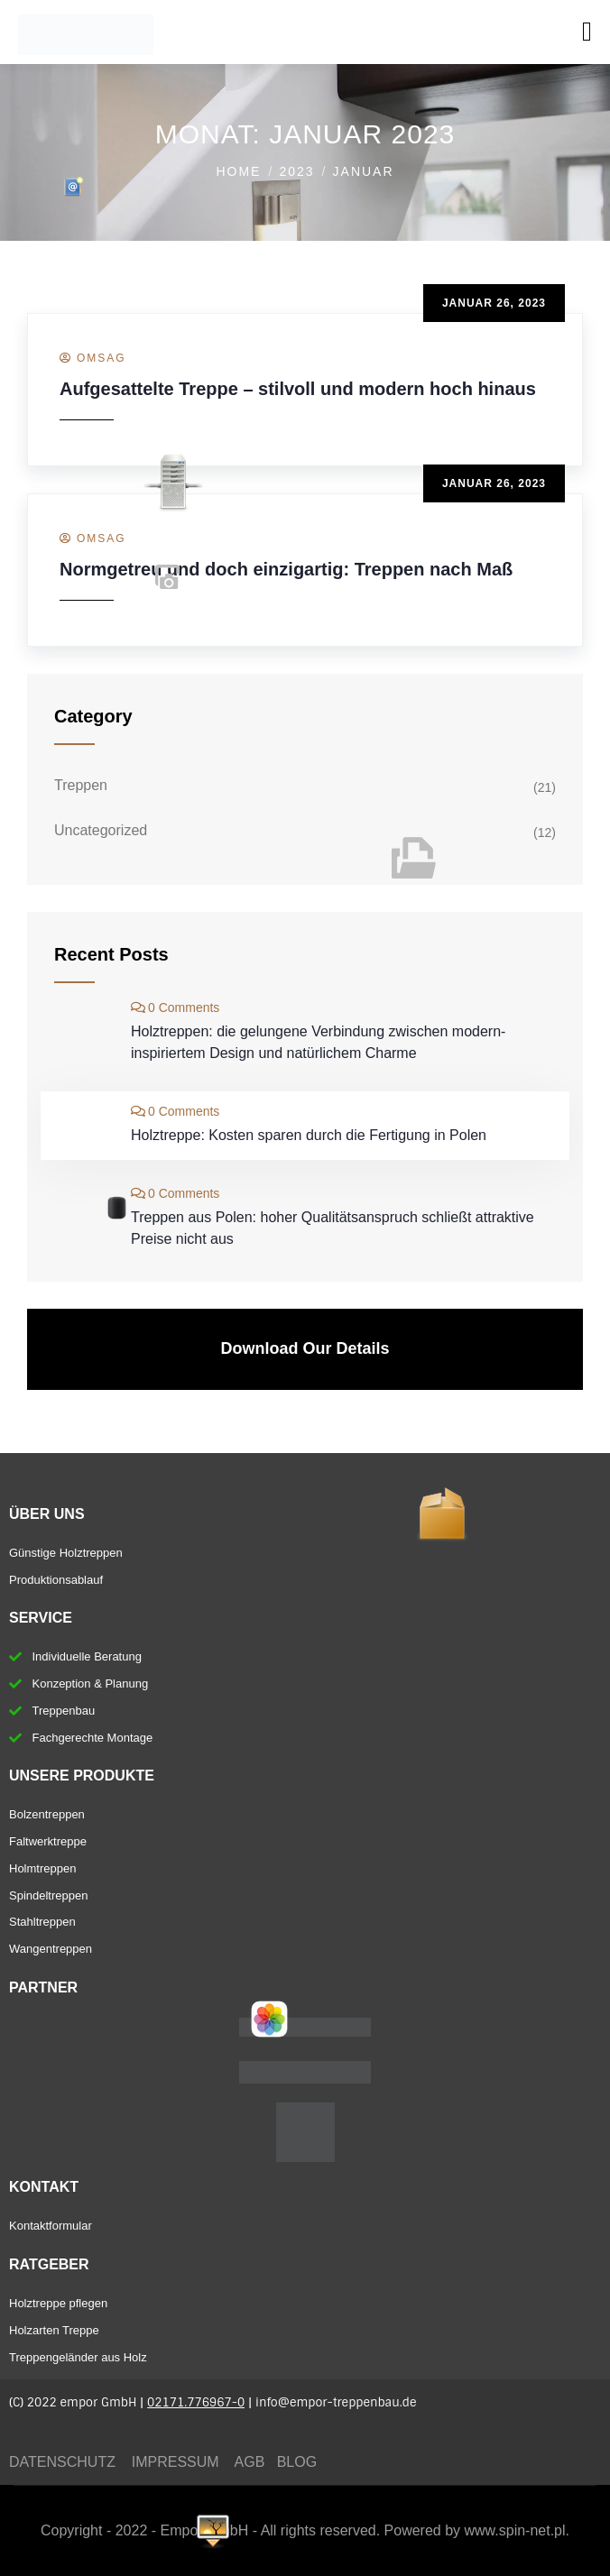 The height and width of the screenshot is (2576, 610). What do you see at coordinates (413, 856) in the screenshot?
I see `open a document from files` at bounding box center [413, 856].